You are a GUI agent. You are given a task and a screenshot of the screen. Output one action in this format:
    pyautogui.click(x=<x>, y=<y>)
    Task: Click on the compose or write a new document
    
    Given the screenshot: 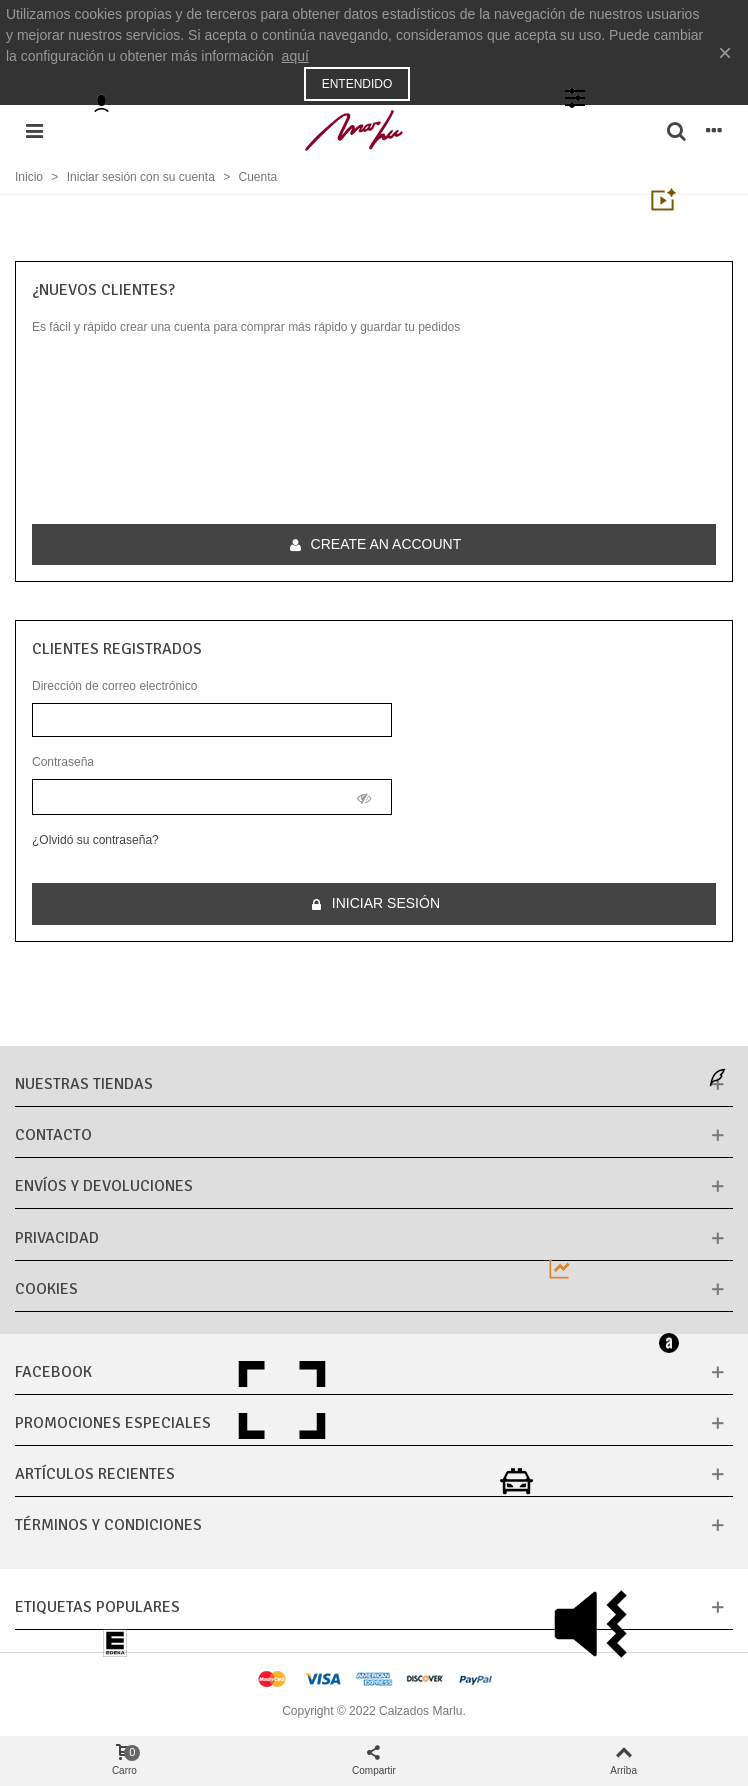 What is the action you would take?
    pyautogui.click(x=717, y=1077)
    